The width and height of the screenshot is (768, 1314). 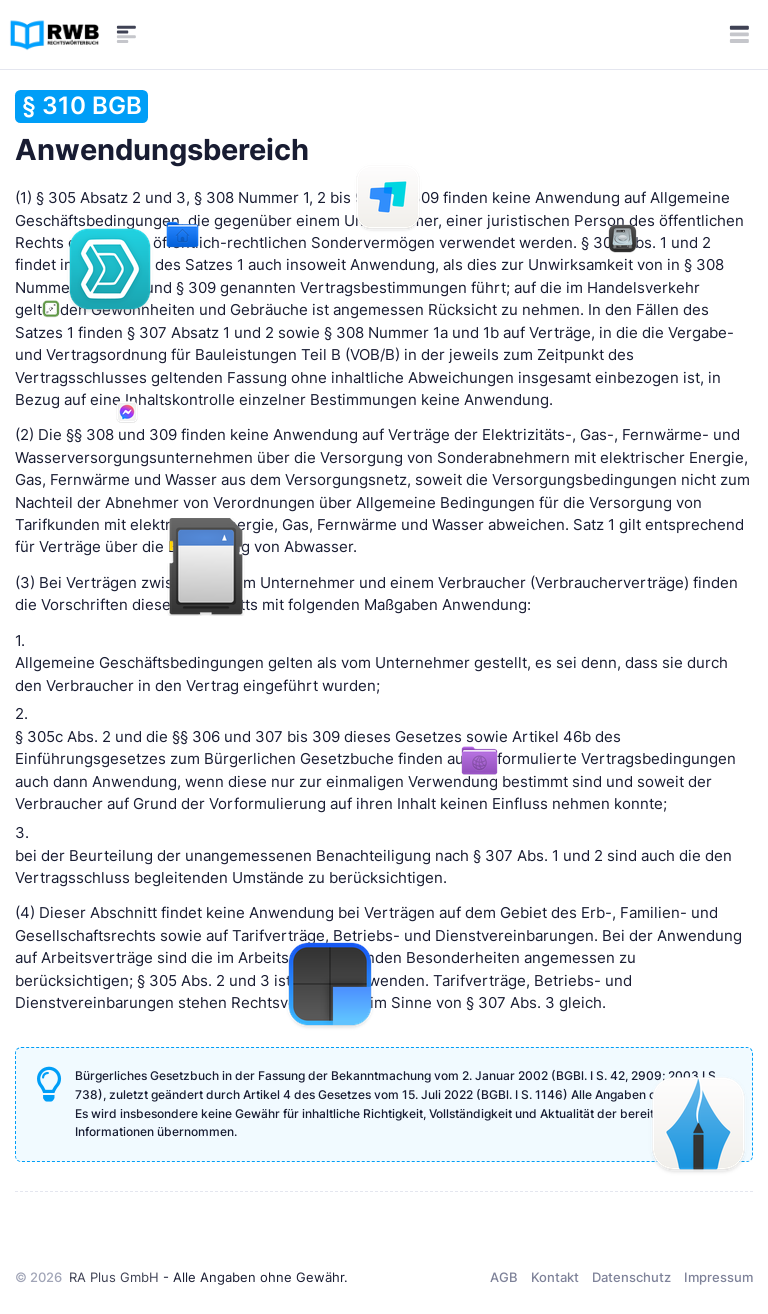 I want to click on open disk utility to manage storage drives, so click(x=622, y=238).